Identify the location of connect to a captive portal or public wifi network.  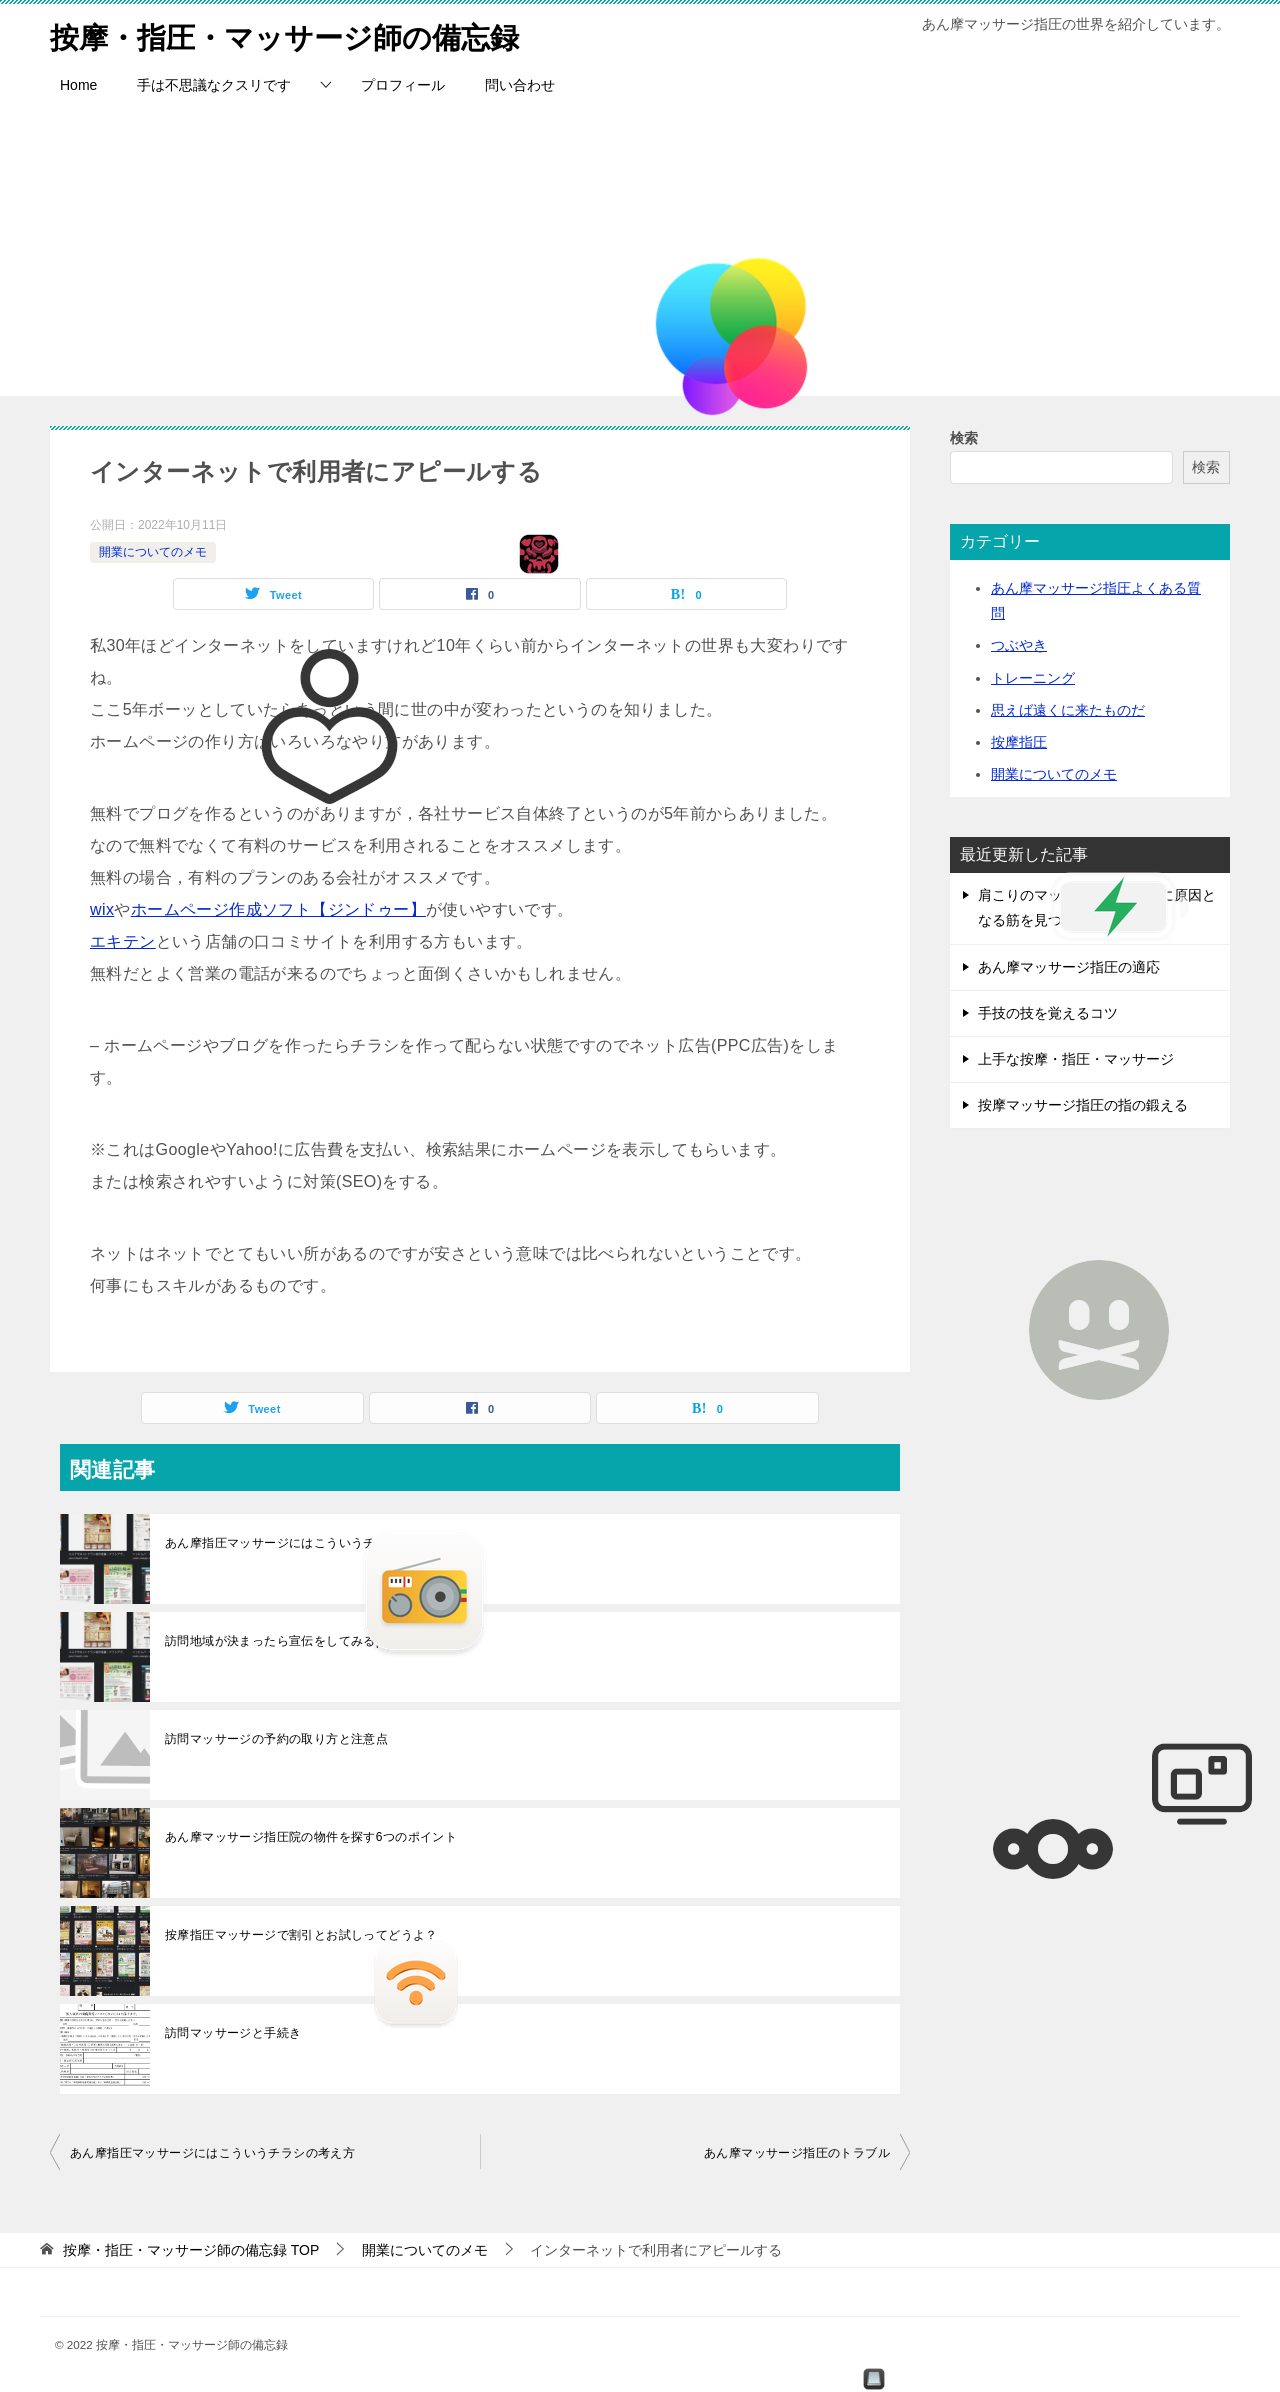
(416, 1983).